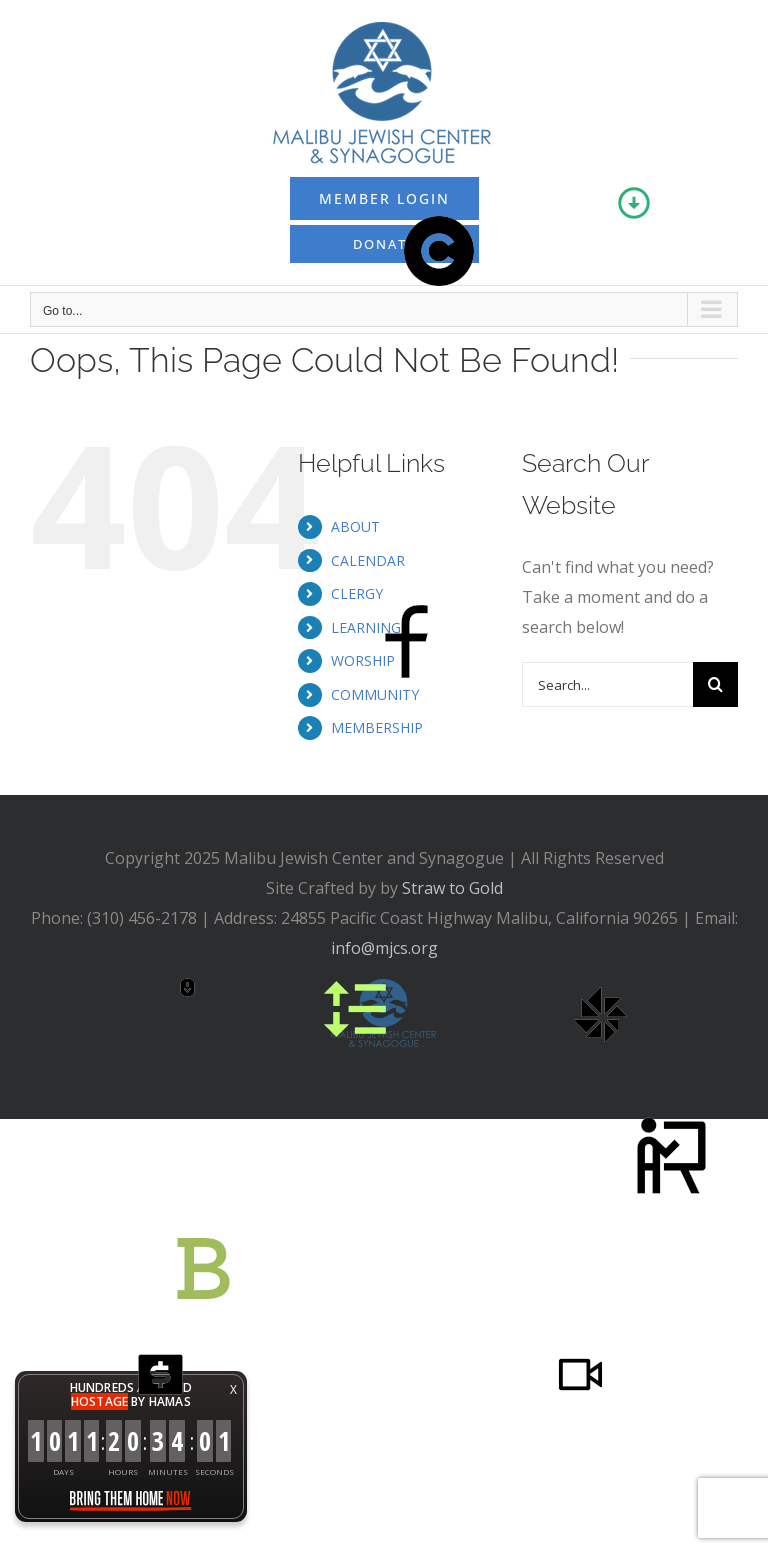 The image size is (768, 1552). I want to click on start or view a presentation, so click(671, 1155).